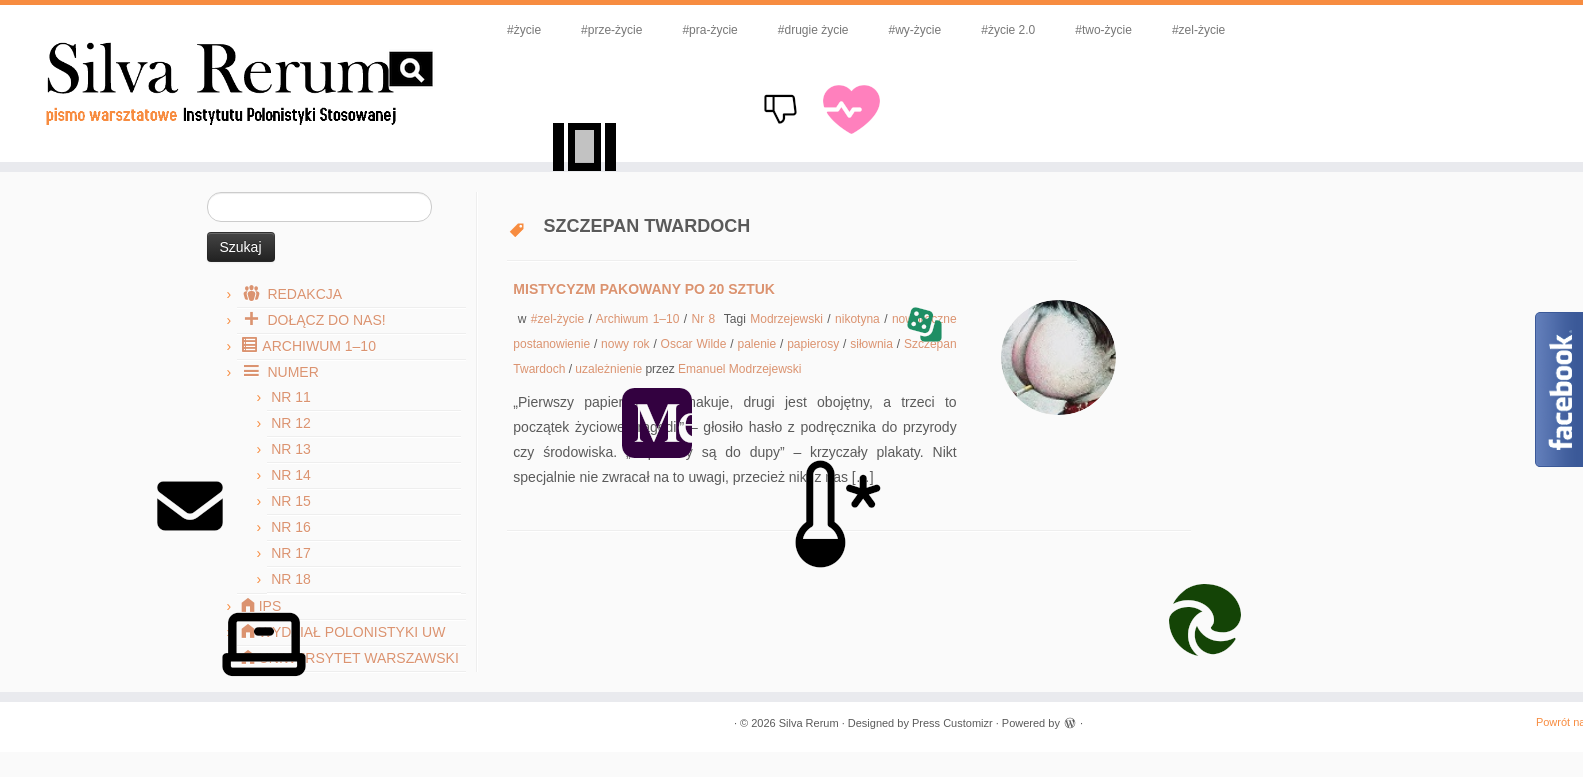  What do you see at coordinates (657, 423) in the screenshot?
I see `open the Medium app` at bounding box center [657, 423].